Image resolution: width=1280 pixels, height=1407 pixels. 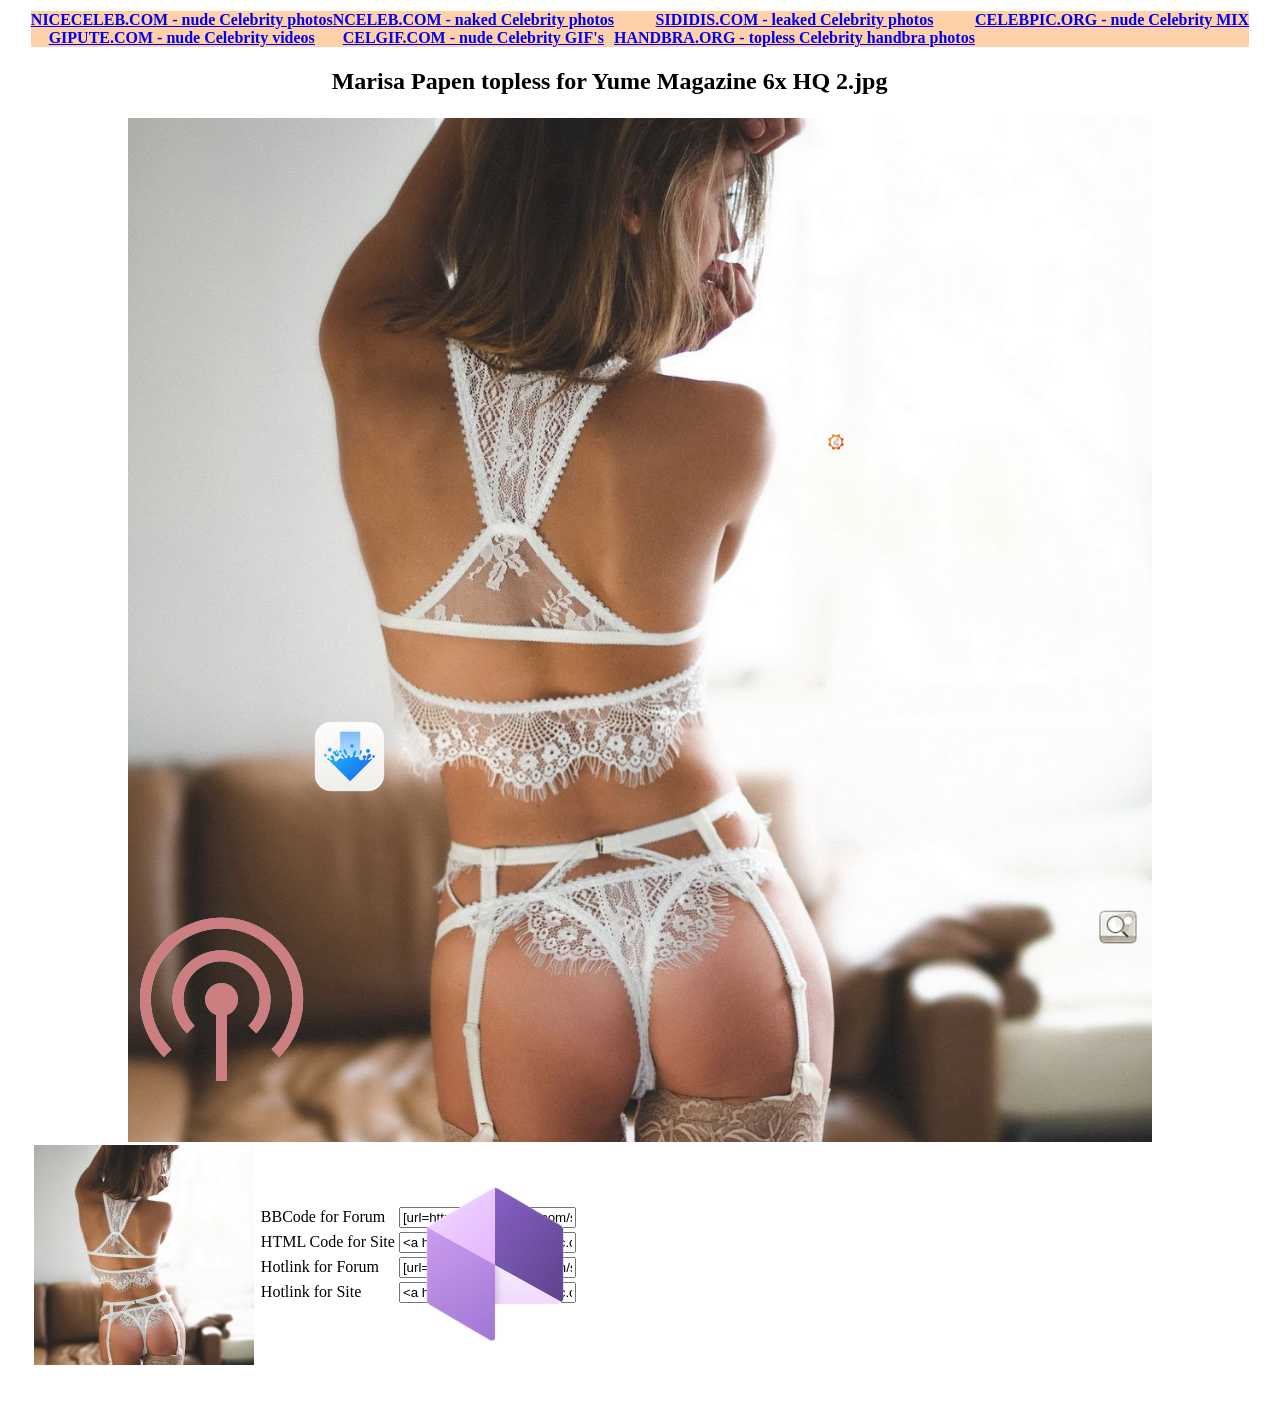 What do you see at coordinates (227, 994) in the screenshot?
I see `open the podcasts app` at bounding box center [227, 994].